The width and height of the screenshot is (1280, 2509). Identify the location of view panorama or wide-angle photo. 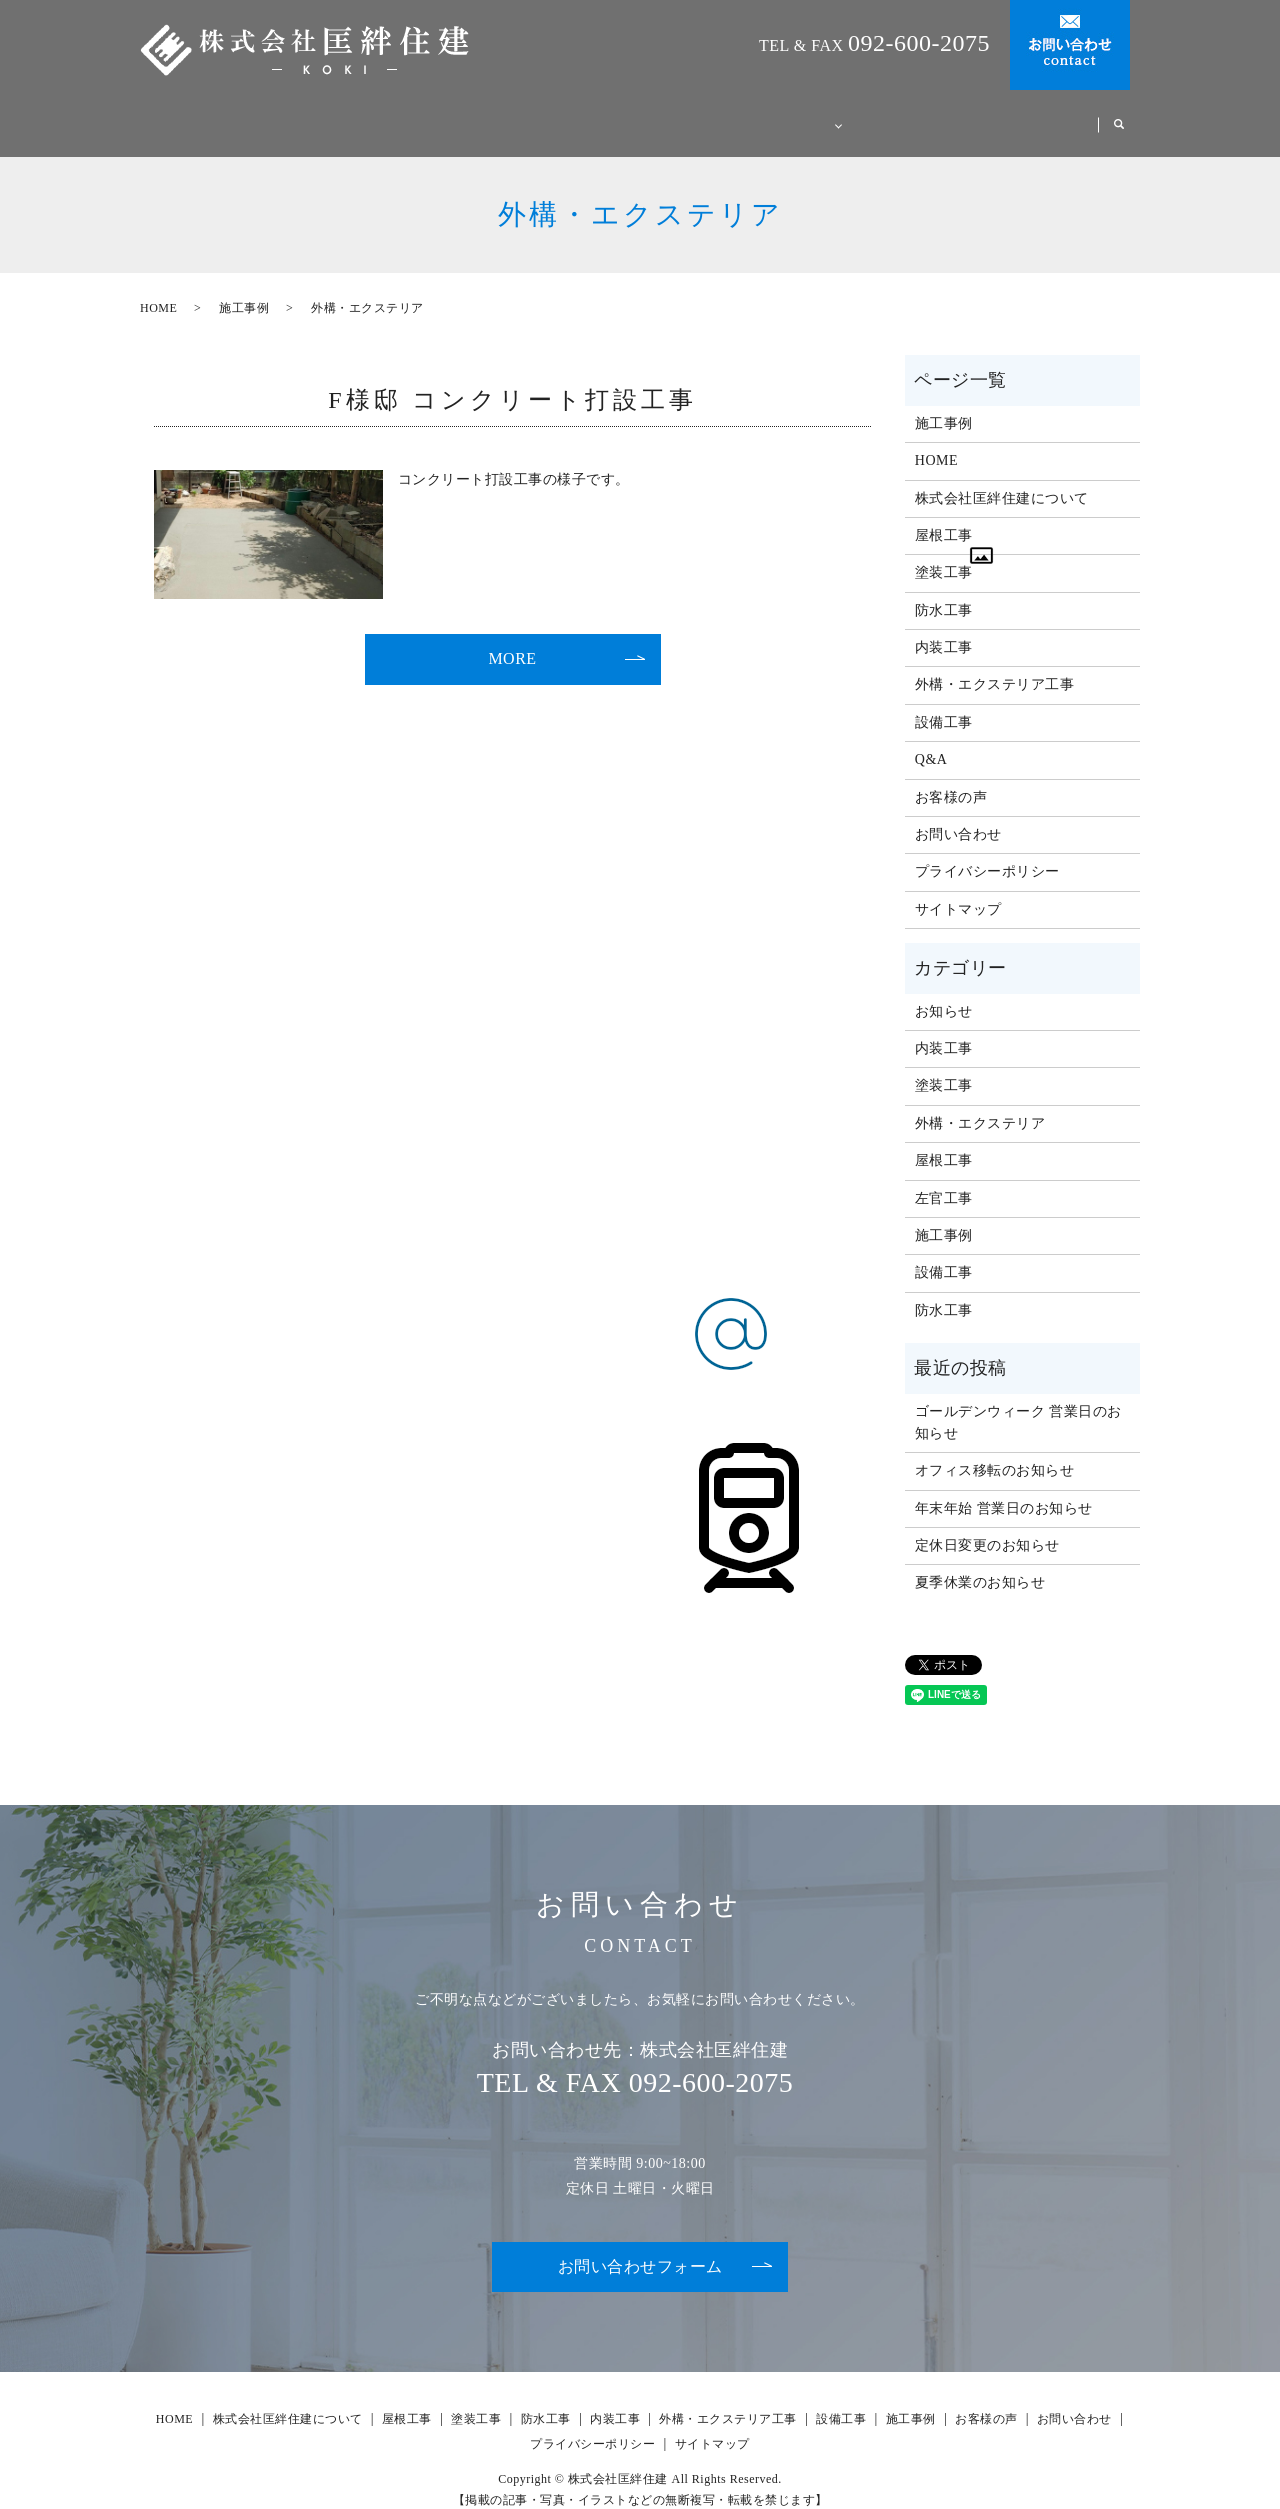
(981, 555).